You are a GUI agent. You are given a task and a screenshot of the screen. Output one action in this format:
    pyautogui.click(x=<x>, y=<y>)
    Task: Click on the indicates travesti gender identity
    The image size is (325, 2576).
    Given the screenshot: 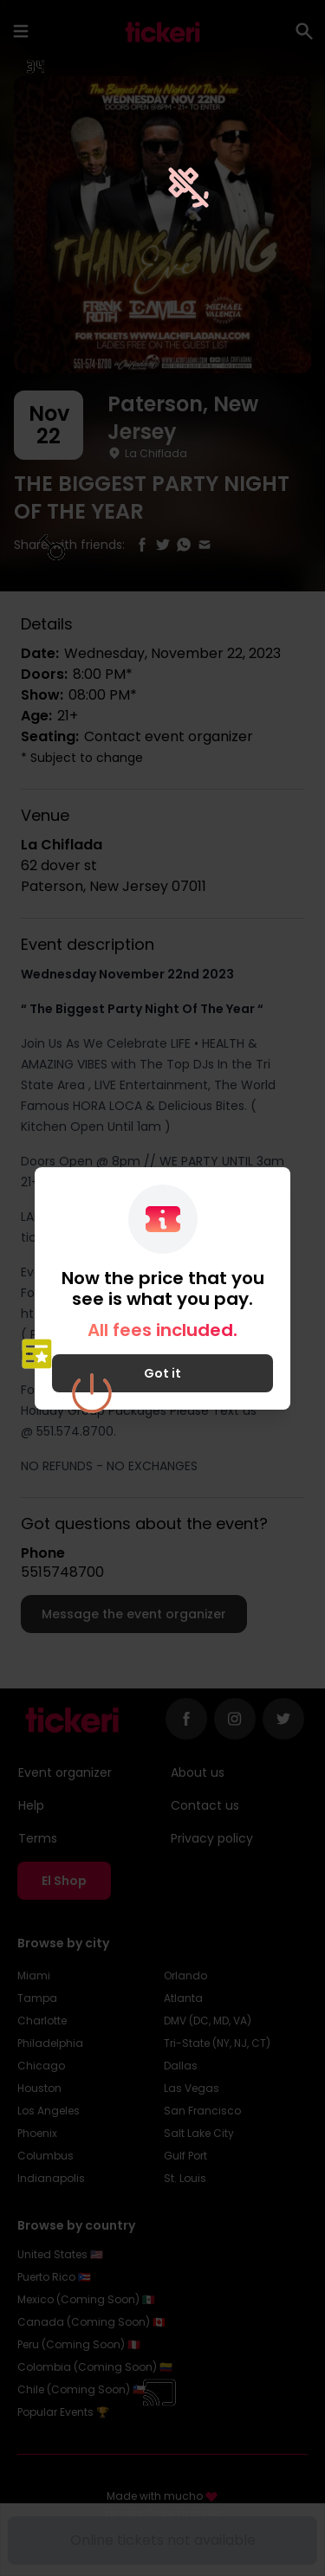 What is the action you would take?
    pyautogui.click(x=52, y=547)
    